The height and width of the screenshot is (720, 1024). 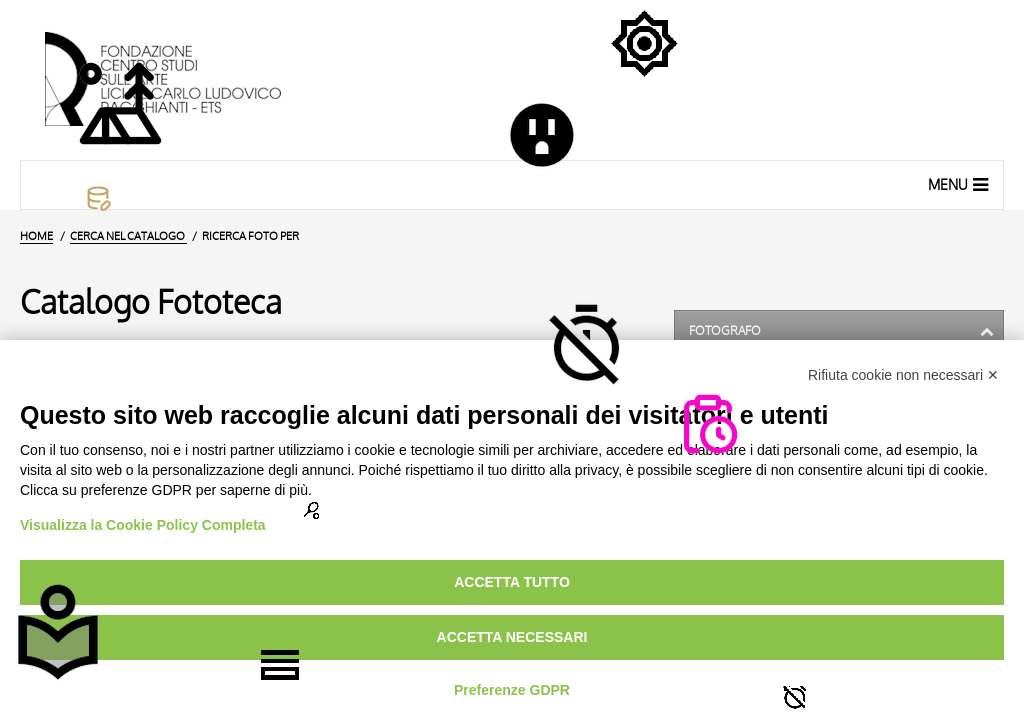 I want to click on split view horizontally, so click(x=280, y=665).